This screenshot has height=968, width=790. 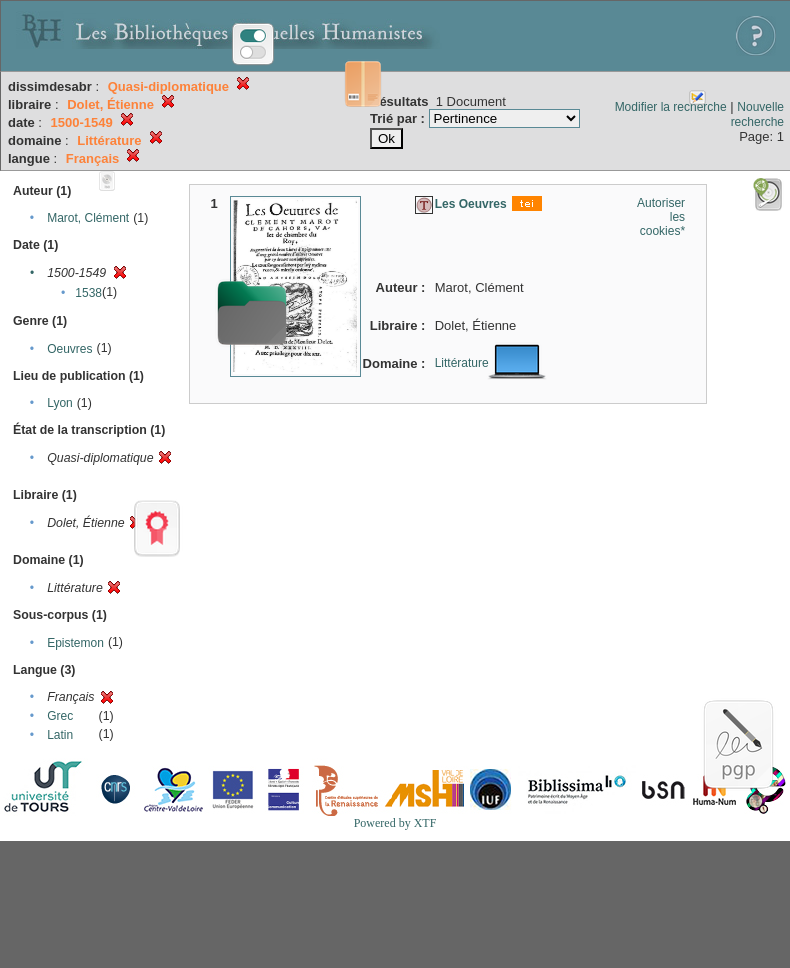 What do you see at coordinates (697, 97) in the screenshot?
I see `access utility and accessory applications` at bounding box center [697, 97].